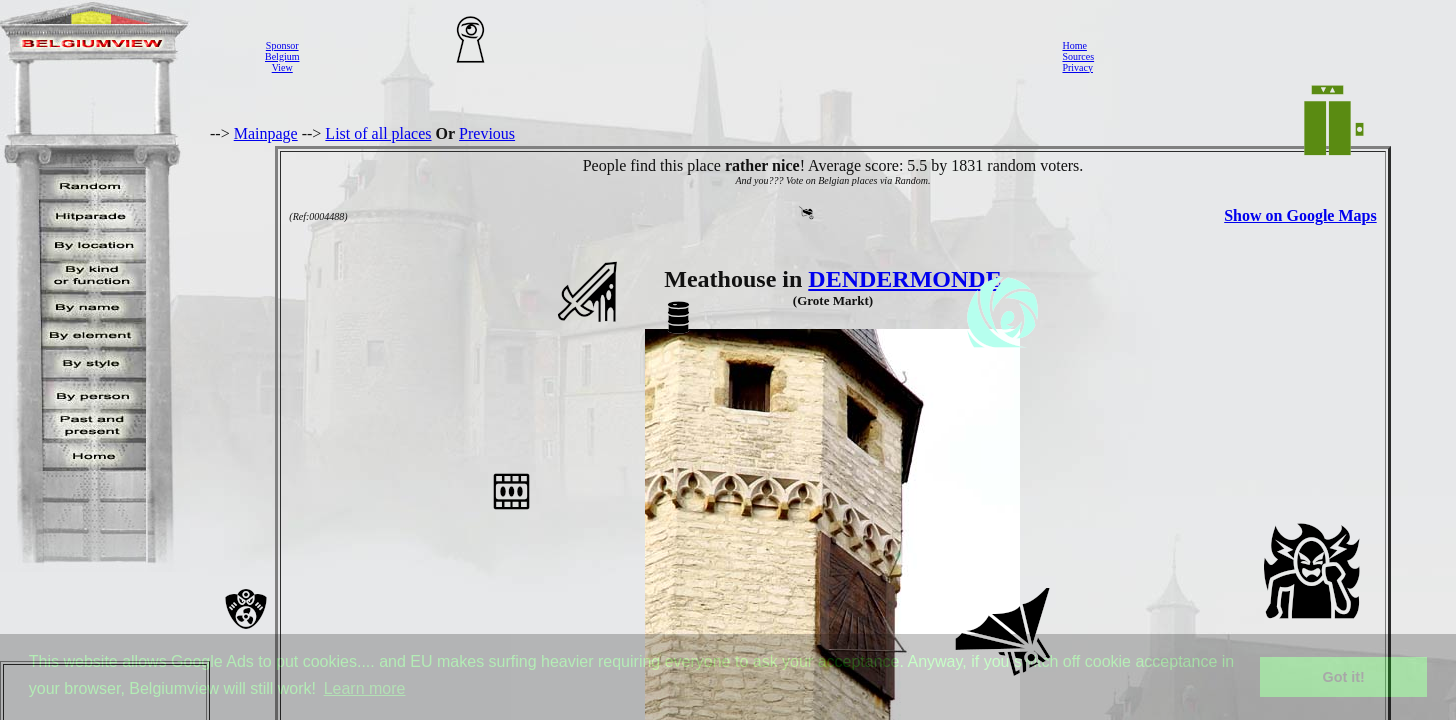  I want to click on activate enrage ability or berserk mode, so click(1311, 570).